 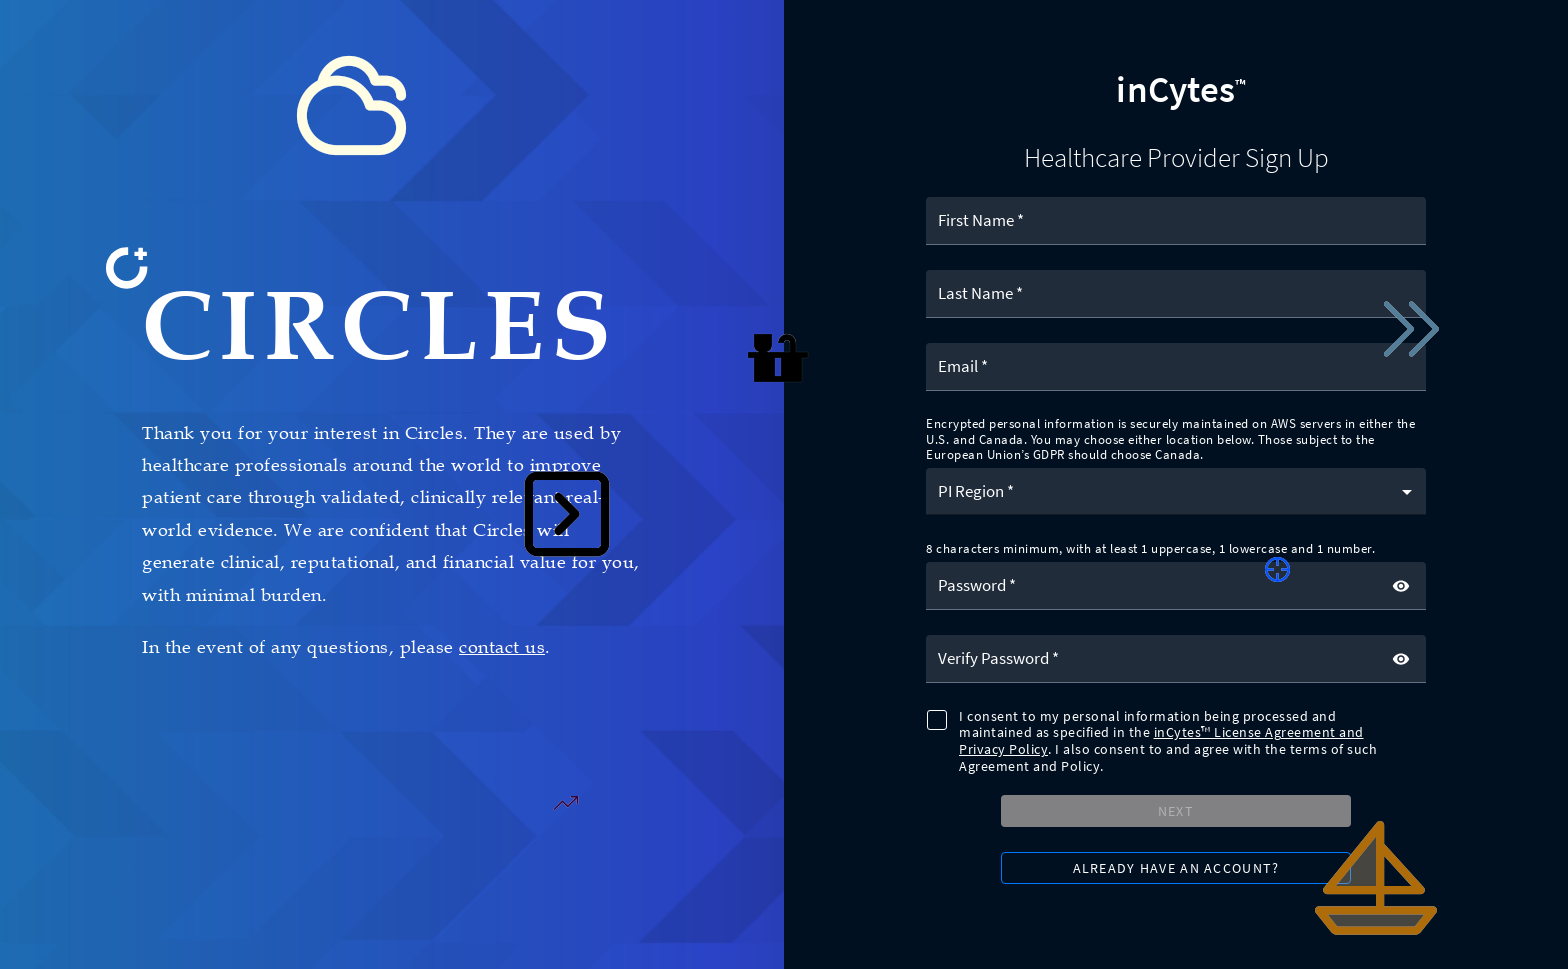 What do you see at coordinates (778, 358) in the screenshot?
I see `browse kitchen countertop options` at bounding box center [778, 358].